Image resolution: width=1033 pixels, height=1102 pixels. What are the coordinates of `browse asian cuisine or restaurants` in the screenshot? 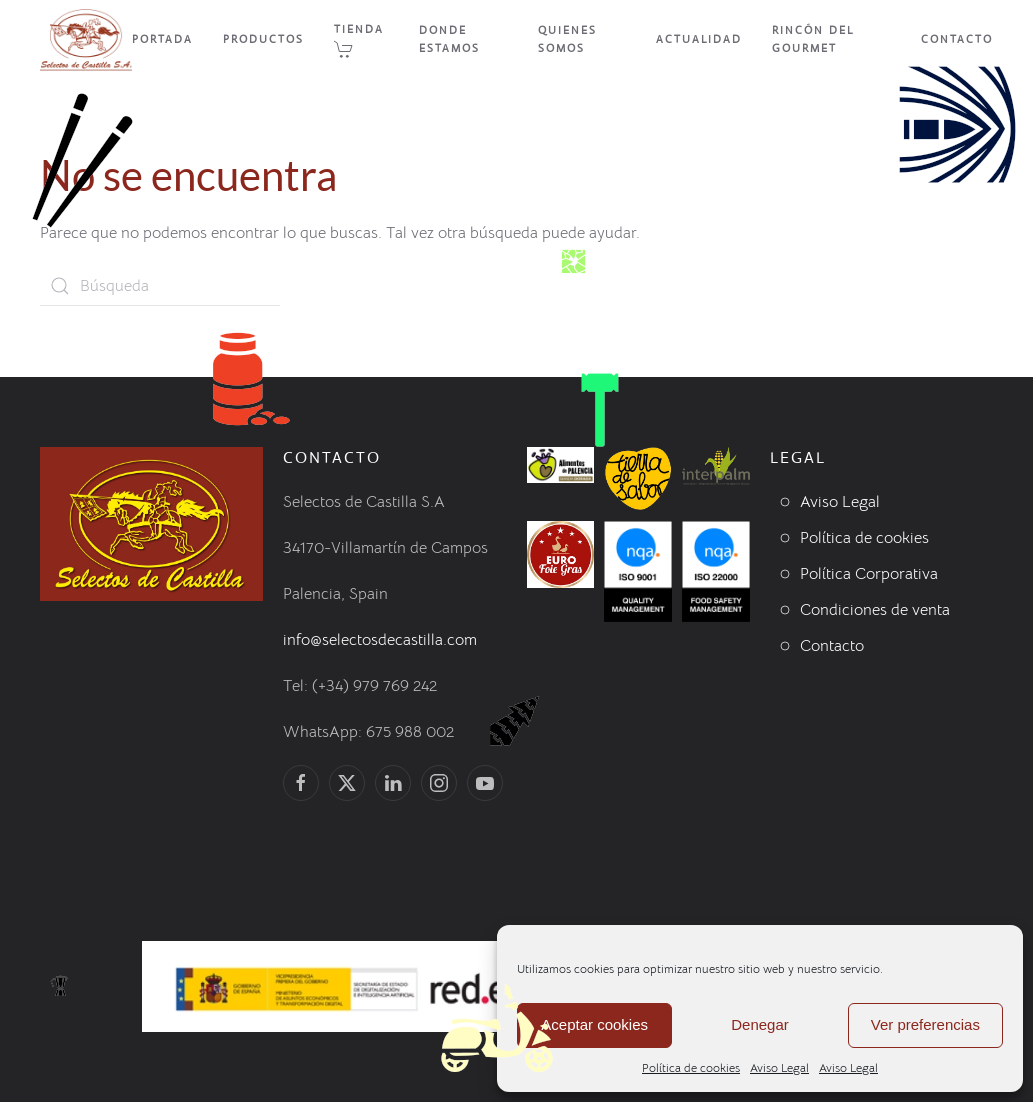 It's located at (82, 161).